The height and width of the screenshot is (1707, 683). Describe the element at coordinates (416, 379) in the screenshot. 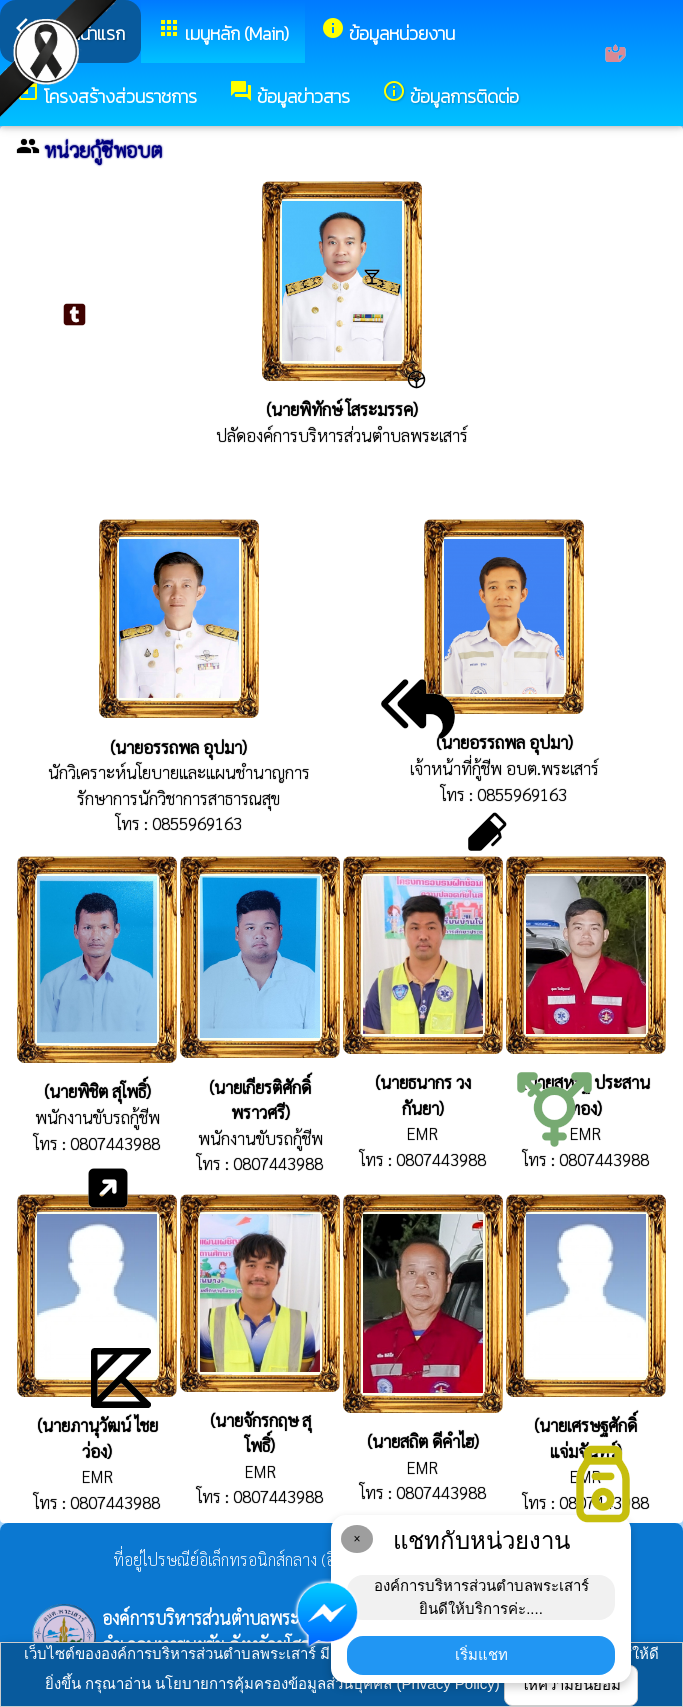

I see `access vehicle or driving controls` at that location.